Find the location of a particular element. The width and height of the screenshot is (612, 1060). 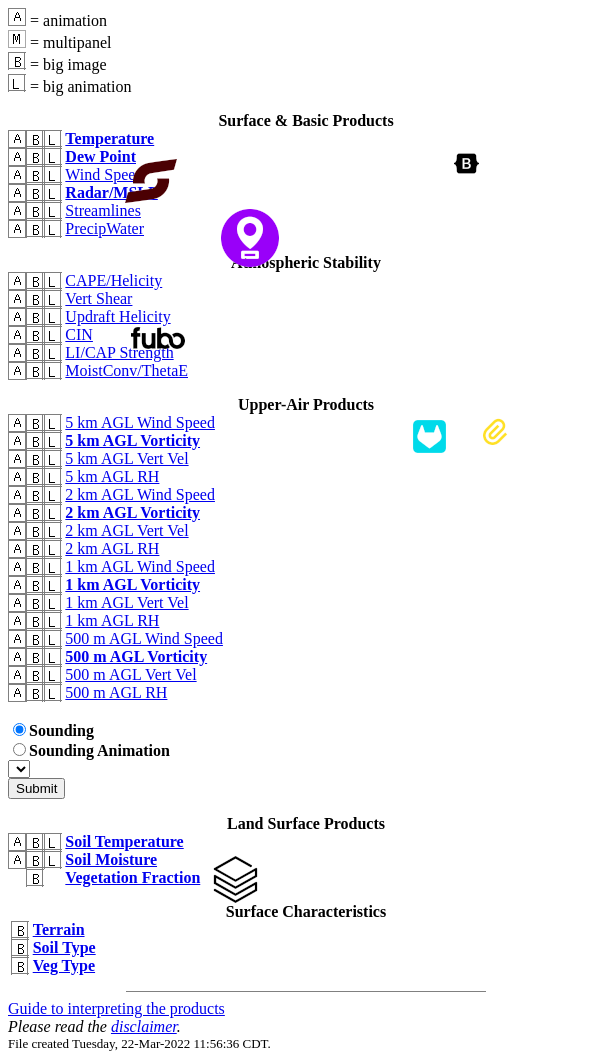

Bootstrap framework logo is located at coordinates (466, 163).